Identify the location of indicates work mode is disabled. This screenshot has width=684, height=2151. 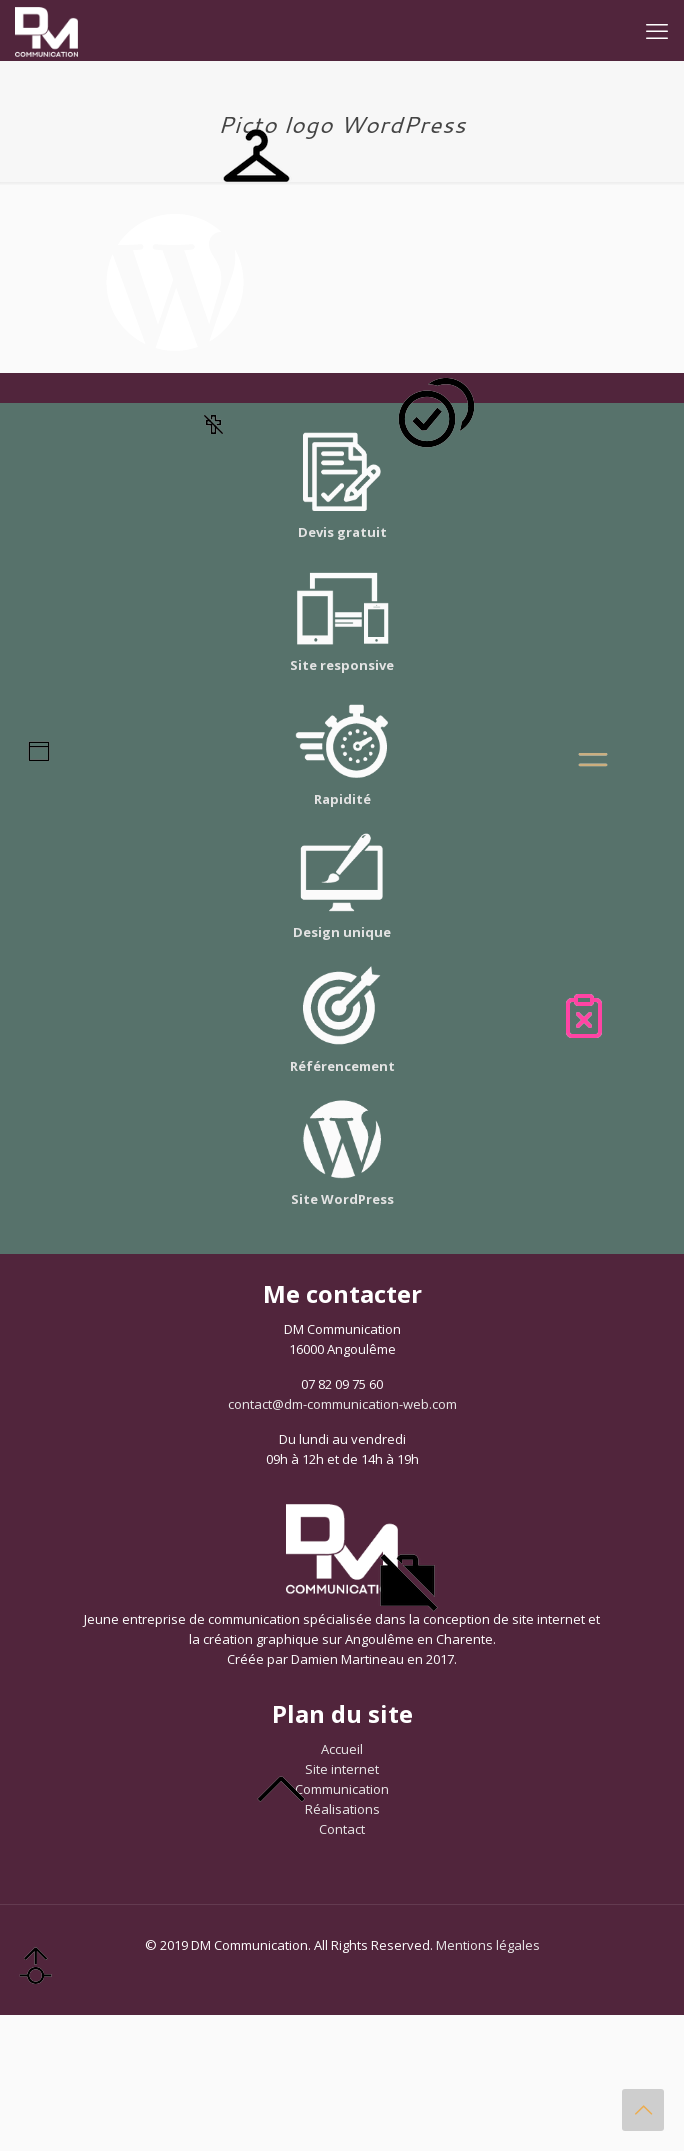
(407, 1581).